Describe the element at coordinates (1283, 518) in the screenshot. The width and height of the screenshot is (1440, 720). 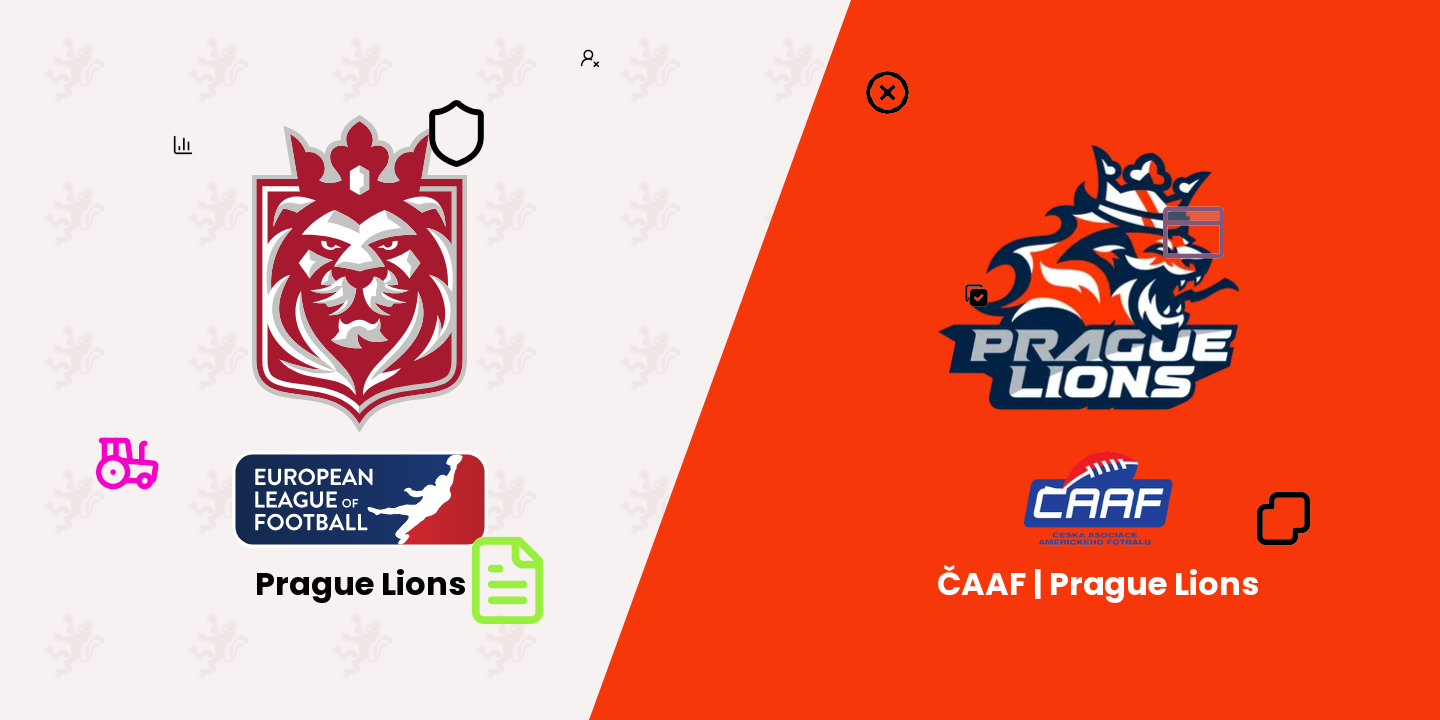
I see `combine or merge selected layers` at that location.